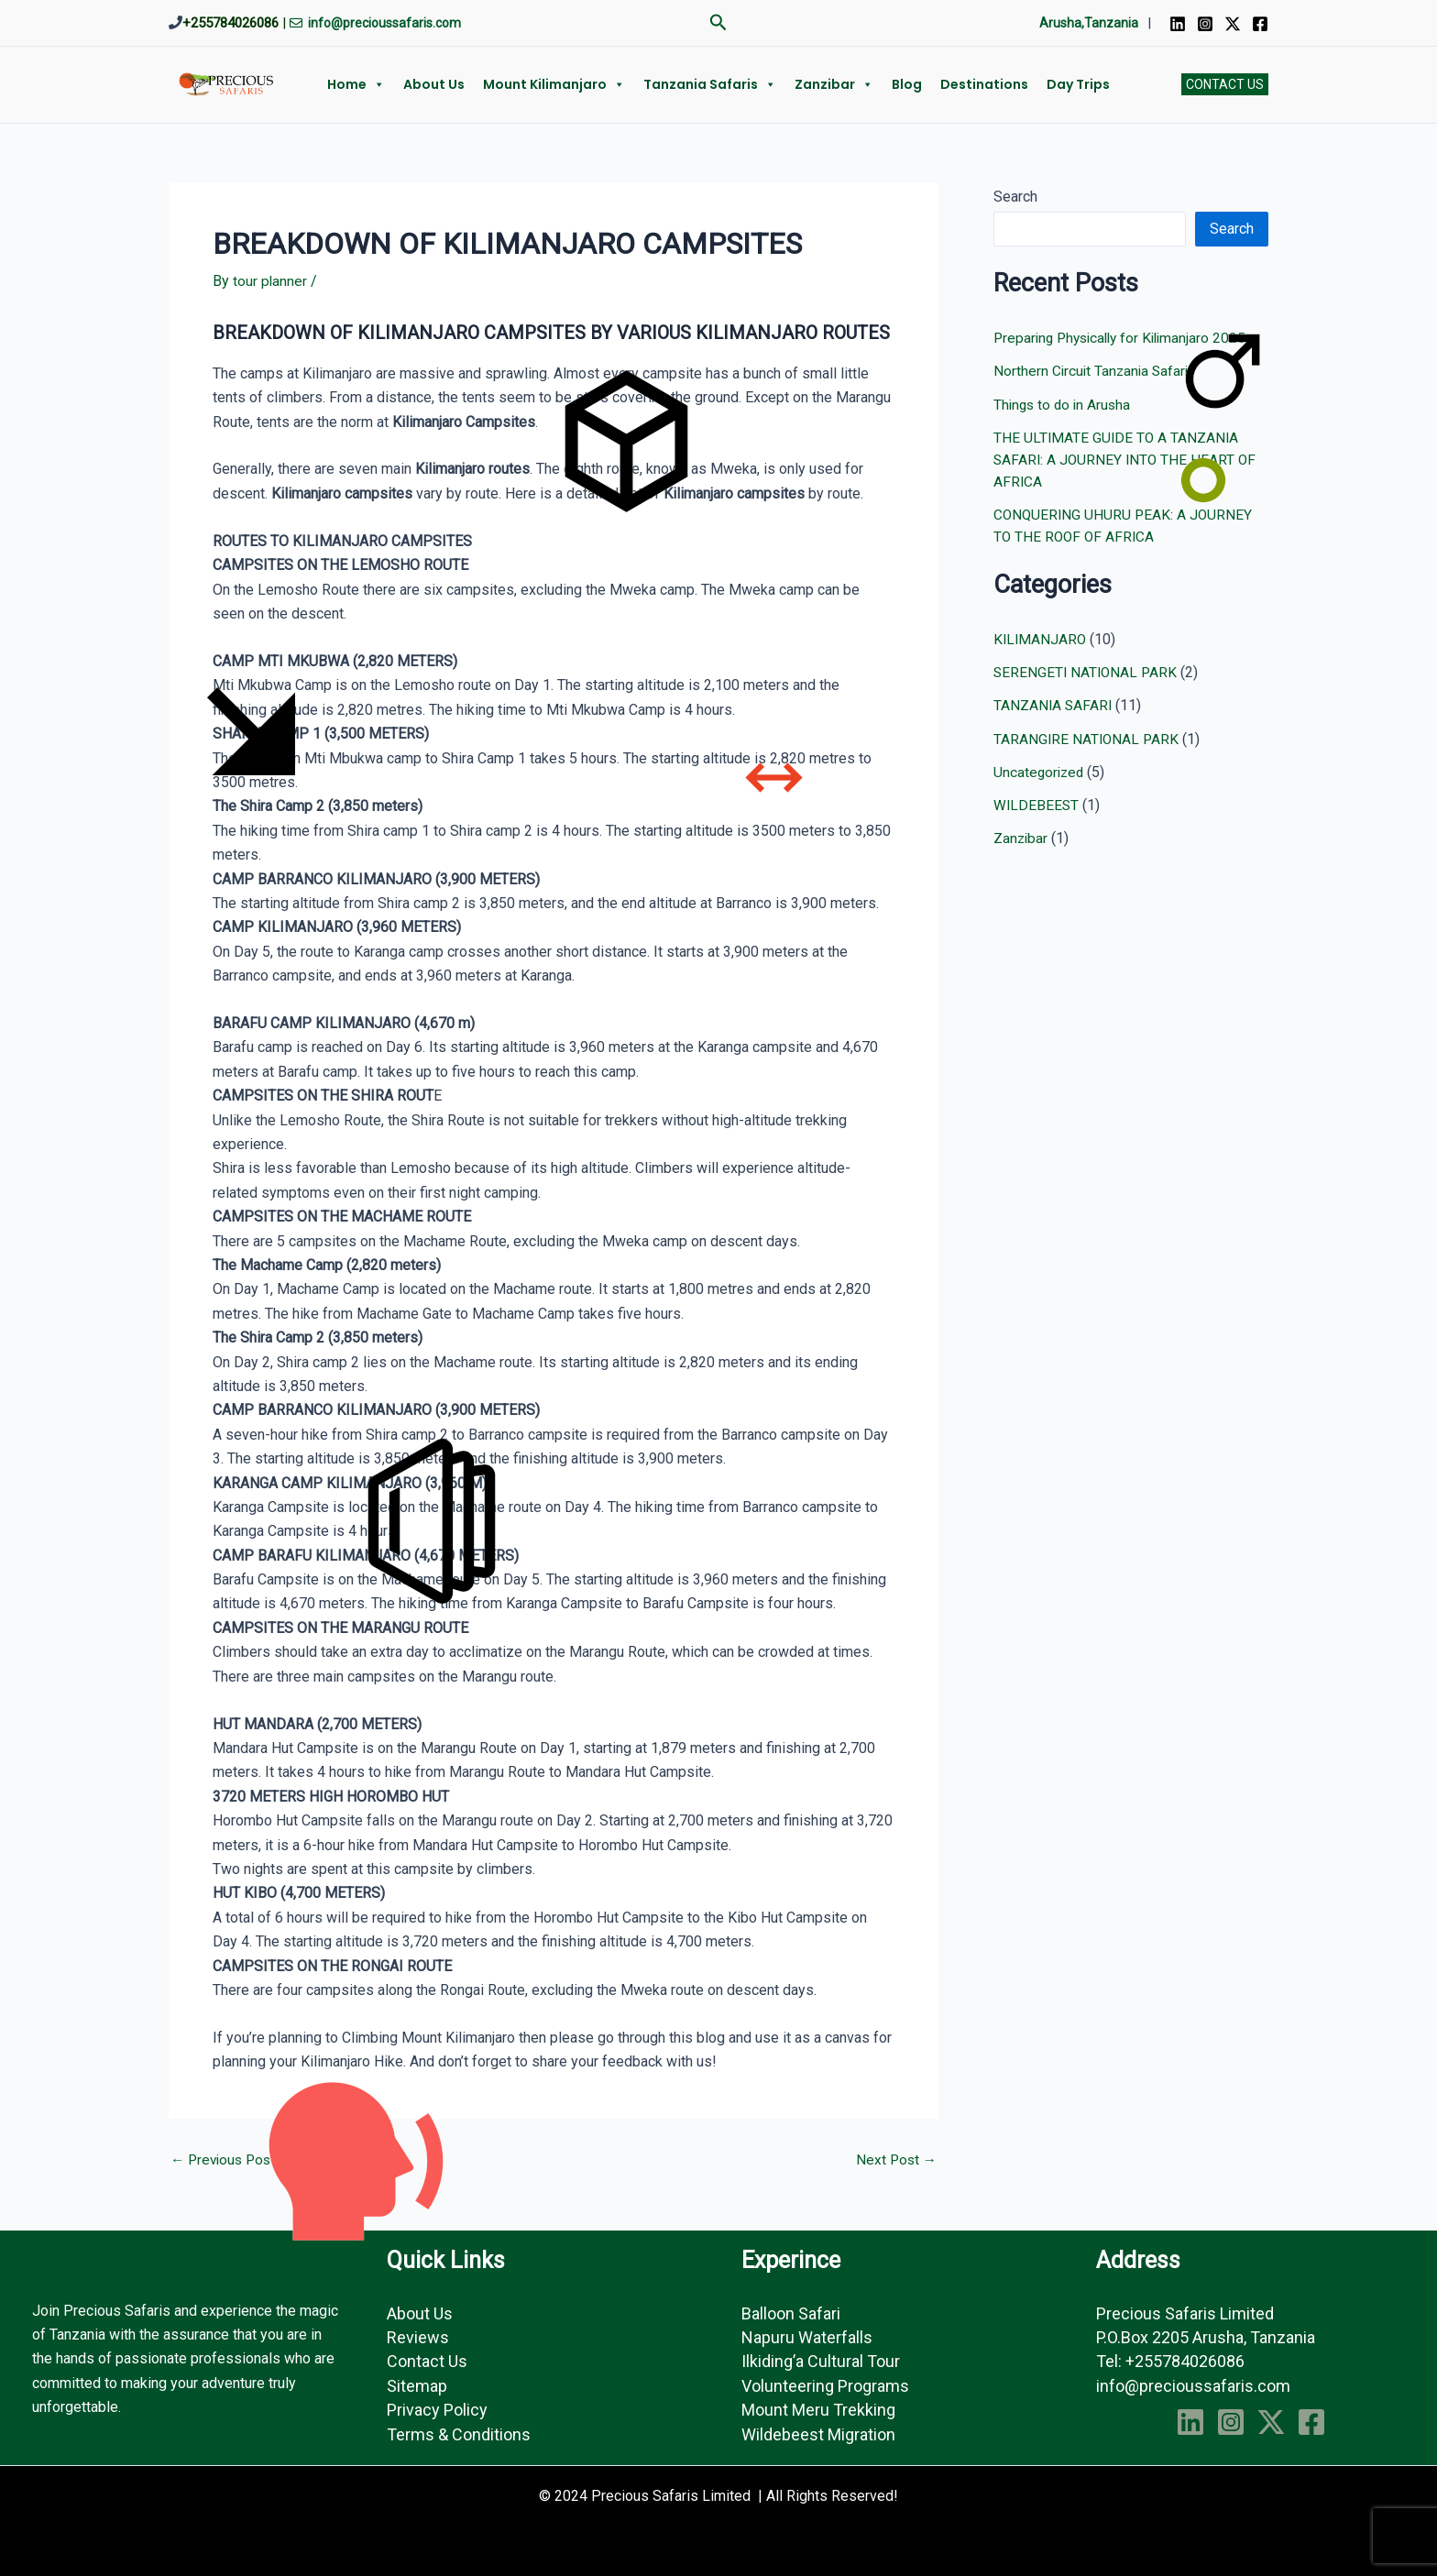 This screenshot has height=2576, width=1437. I want to click on open outline knowledge base app, so click(432, 1521).